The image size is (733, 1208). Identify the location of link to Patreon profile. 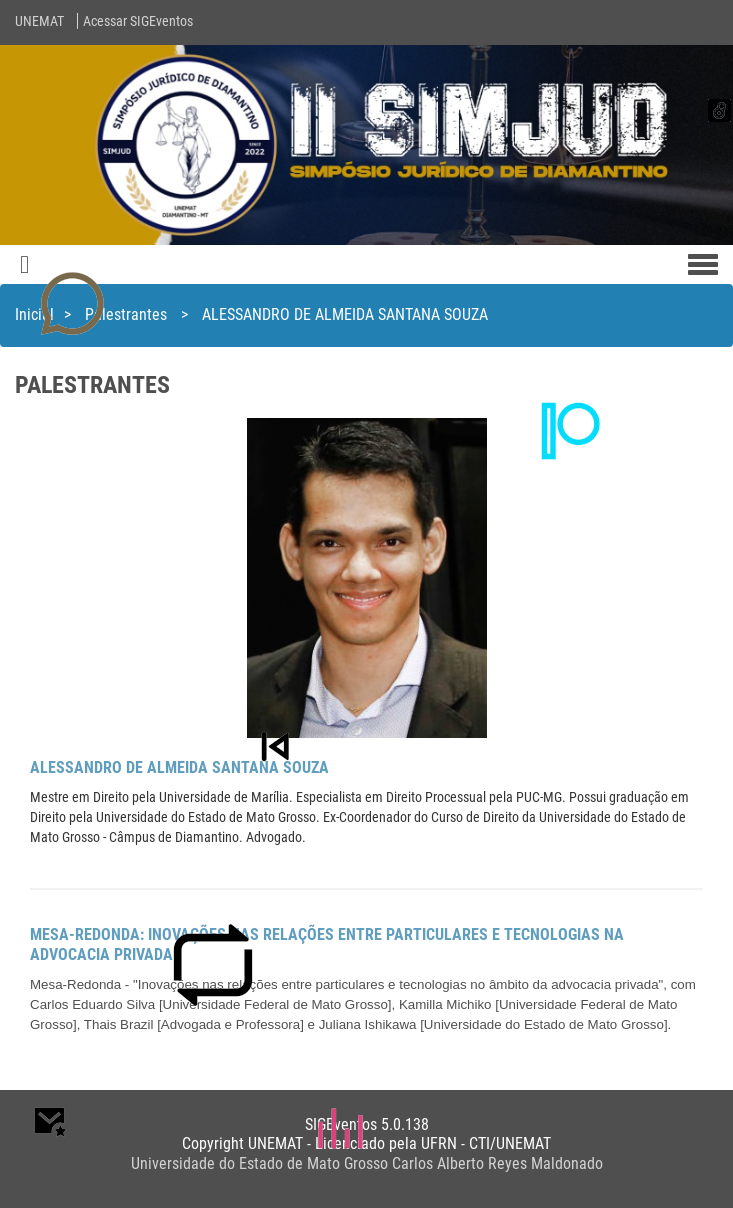
(570, 431).